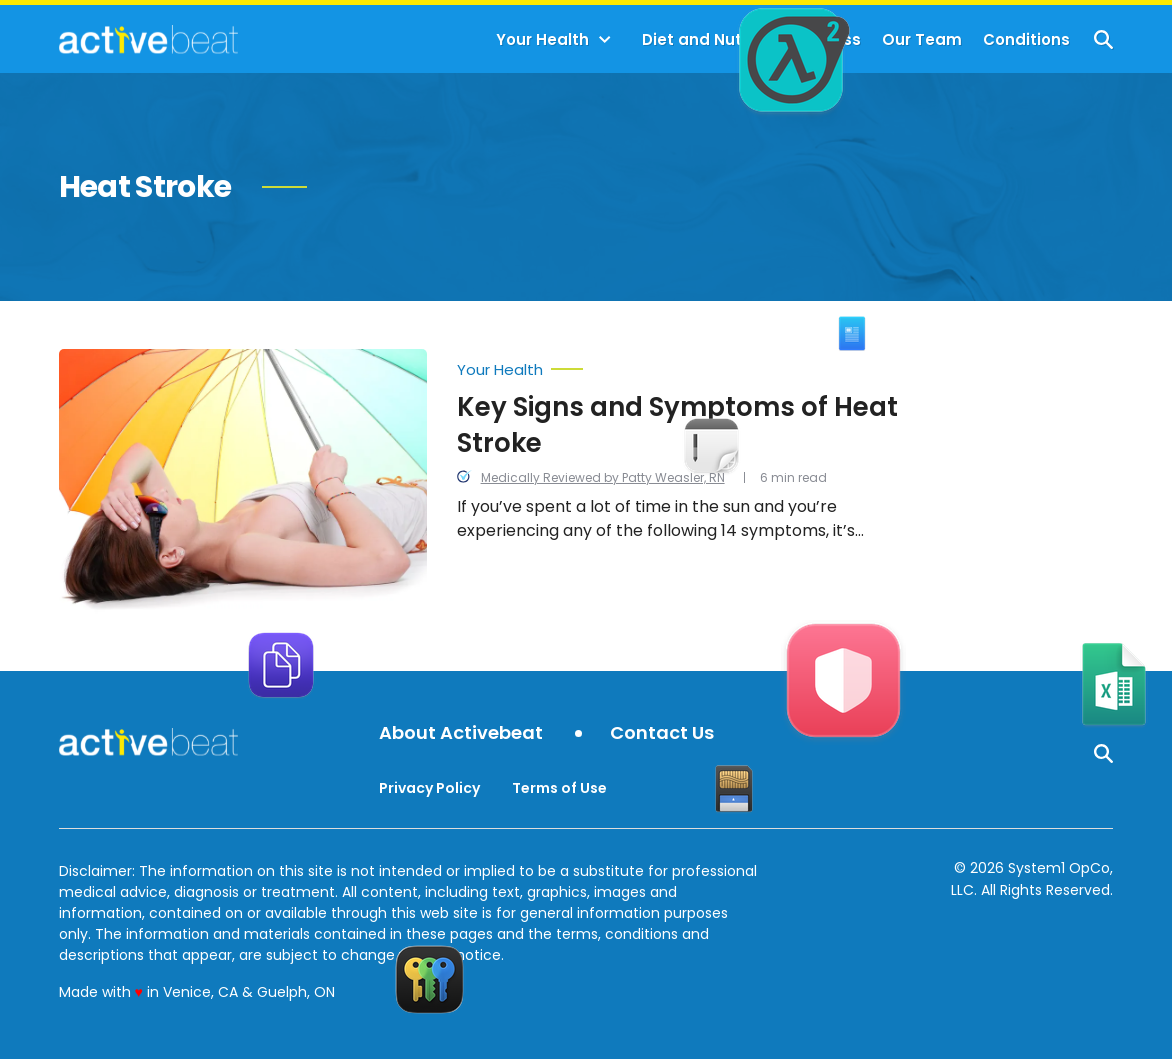 Image resolution: width=1172 pixels, height=1059 pixels. I want to click on configure tablet or stylus input settings, so click(711, 445).